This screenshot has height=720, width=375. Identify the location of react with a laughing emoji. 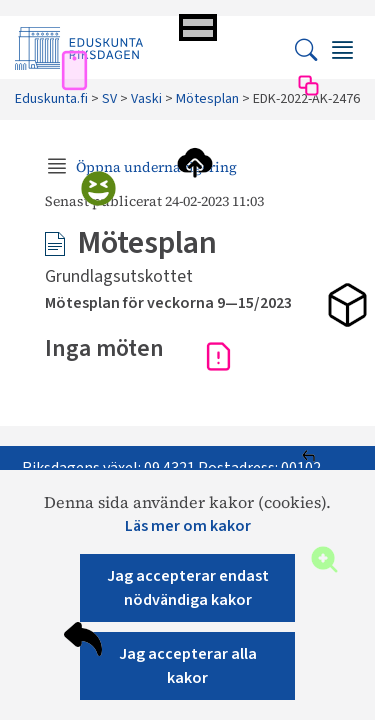
(98, 188).